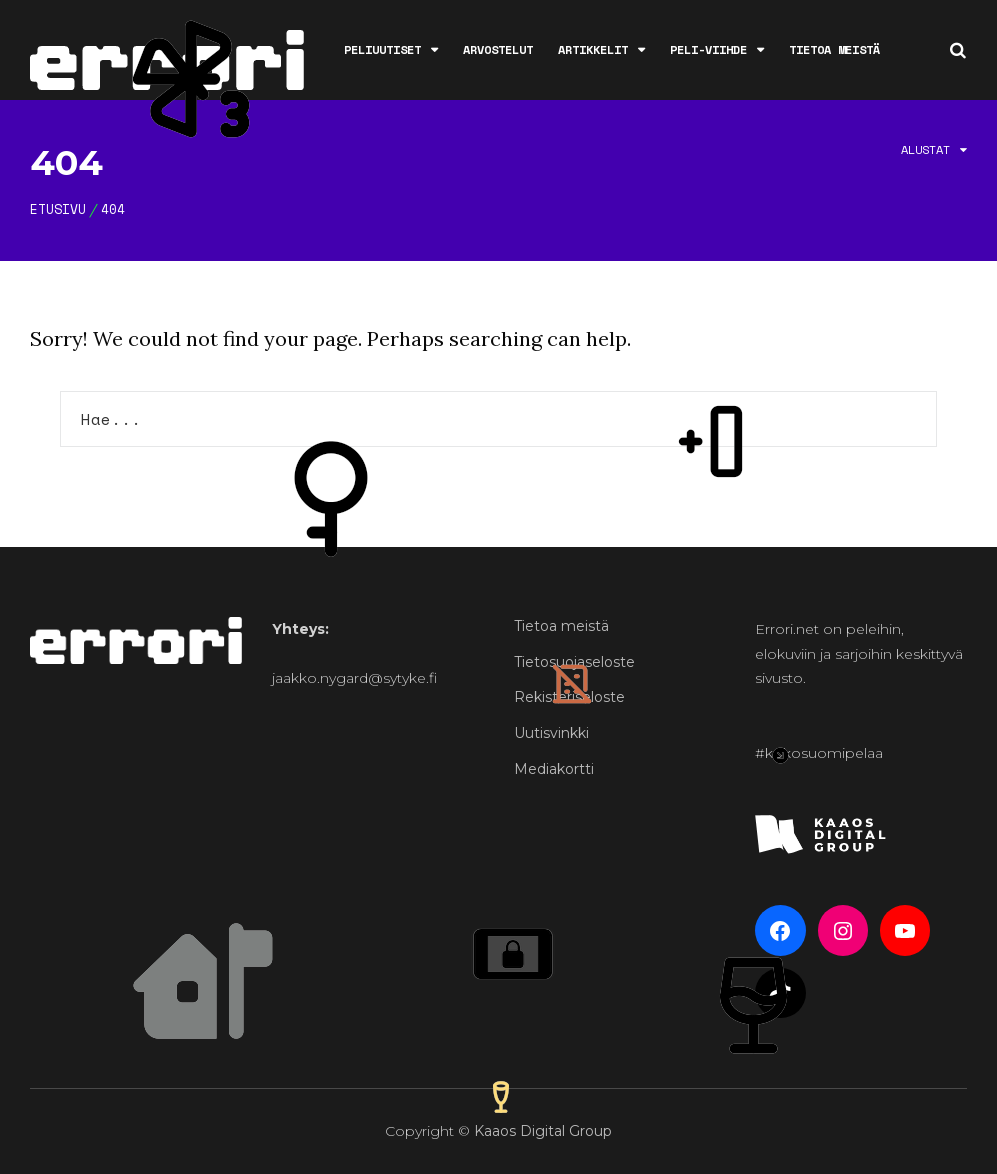 The width and height of the screenshot is (997, 1174). I want to click on navigate to the next section diagonally, so click(780, 755).